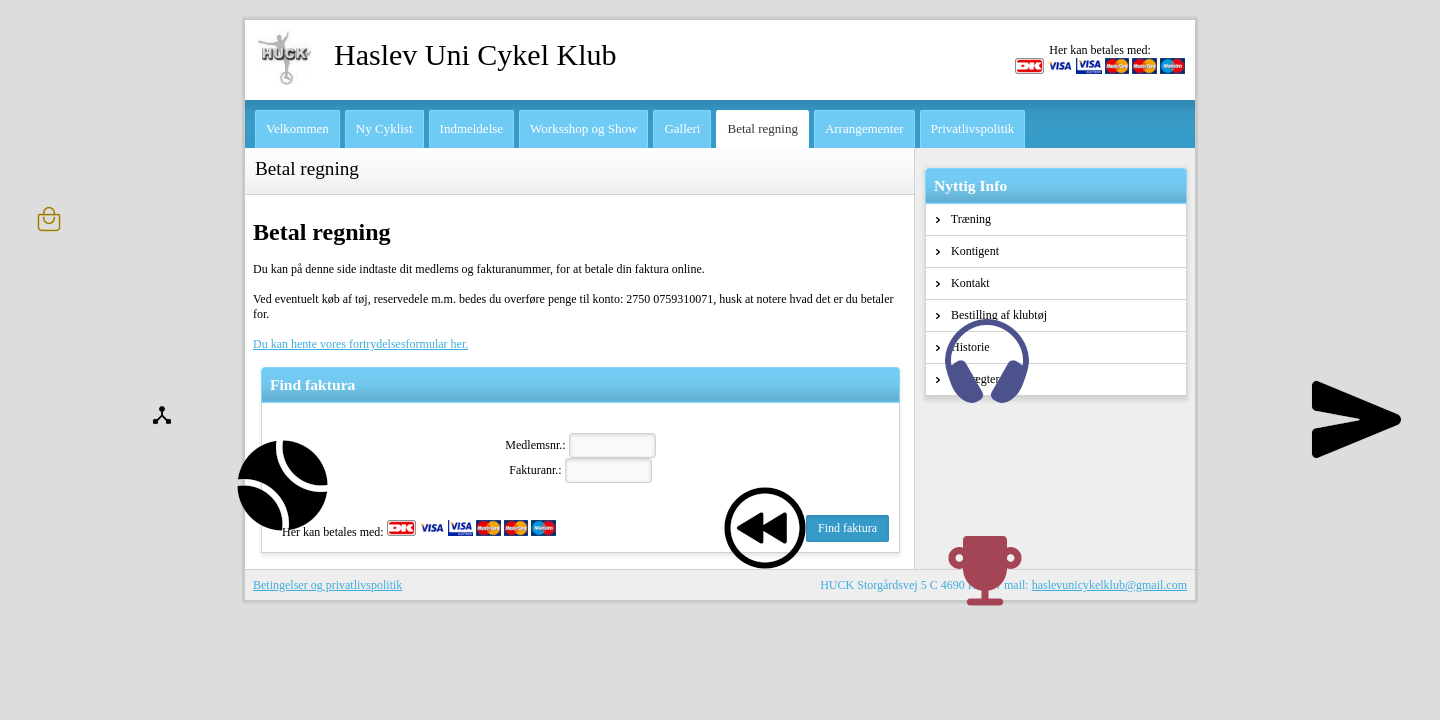 The height and width of the screenshot is (720, 1440). I want to click on view achievements or awards, so click(985, 569).